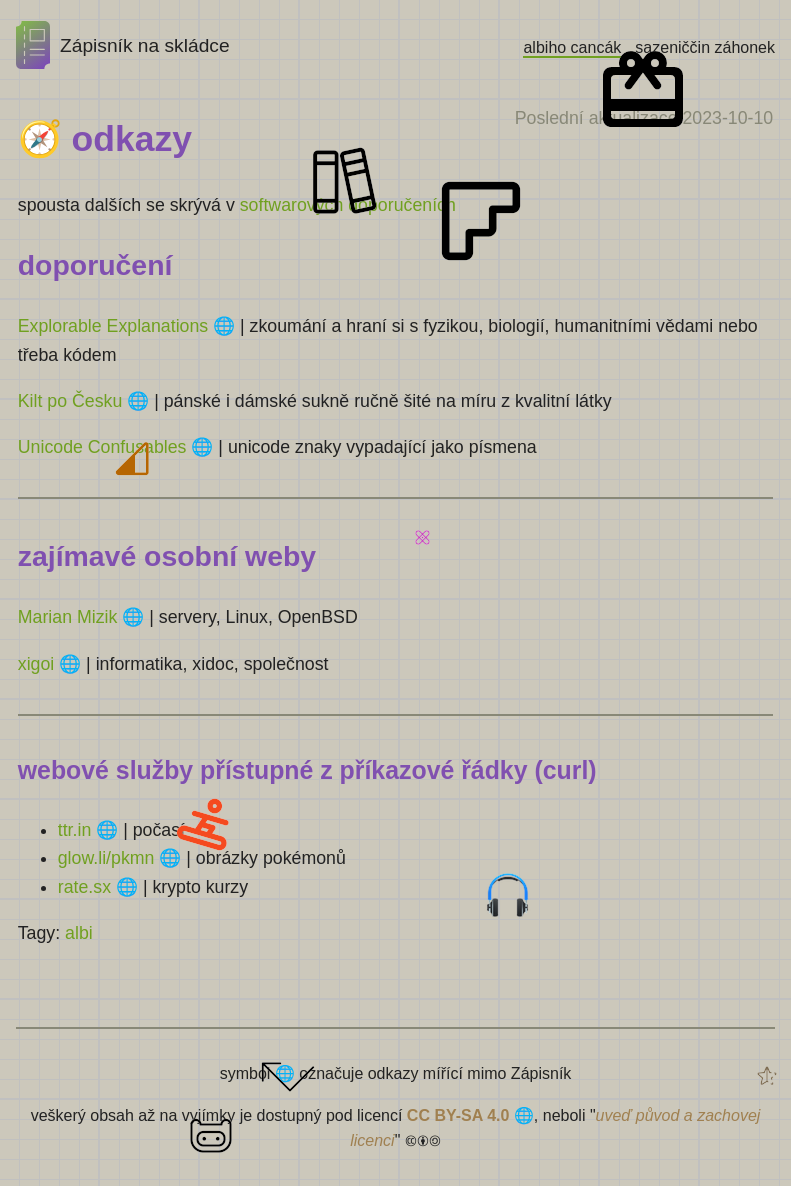 The height and width of the screenshot is (1186, 791). What do you see at coordinates (767, 1076) in the screenshot?
I see `indicates a partial or half rating` at bounding box center [767, 1076].